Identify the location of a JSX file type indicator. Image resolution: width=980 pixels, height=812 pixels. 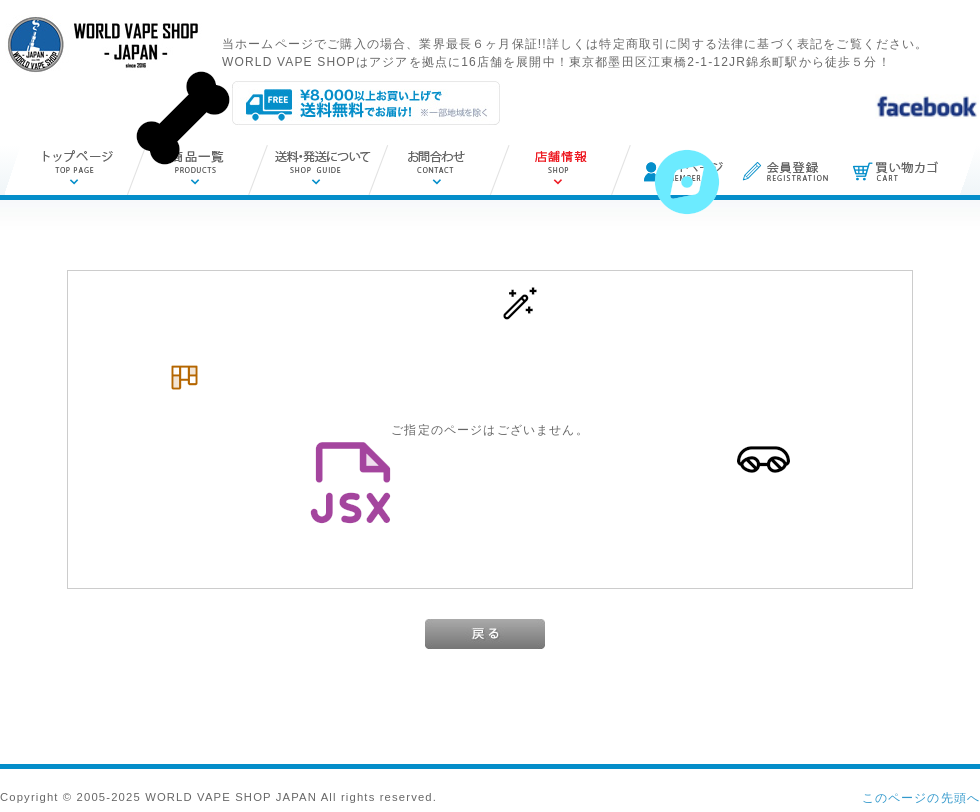
(353, 486).